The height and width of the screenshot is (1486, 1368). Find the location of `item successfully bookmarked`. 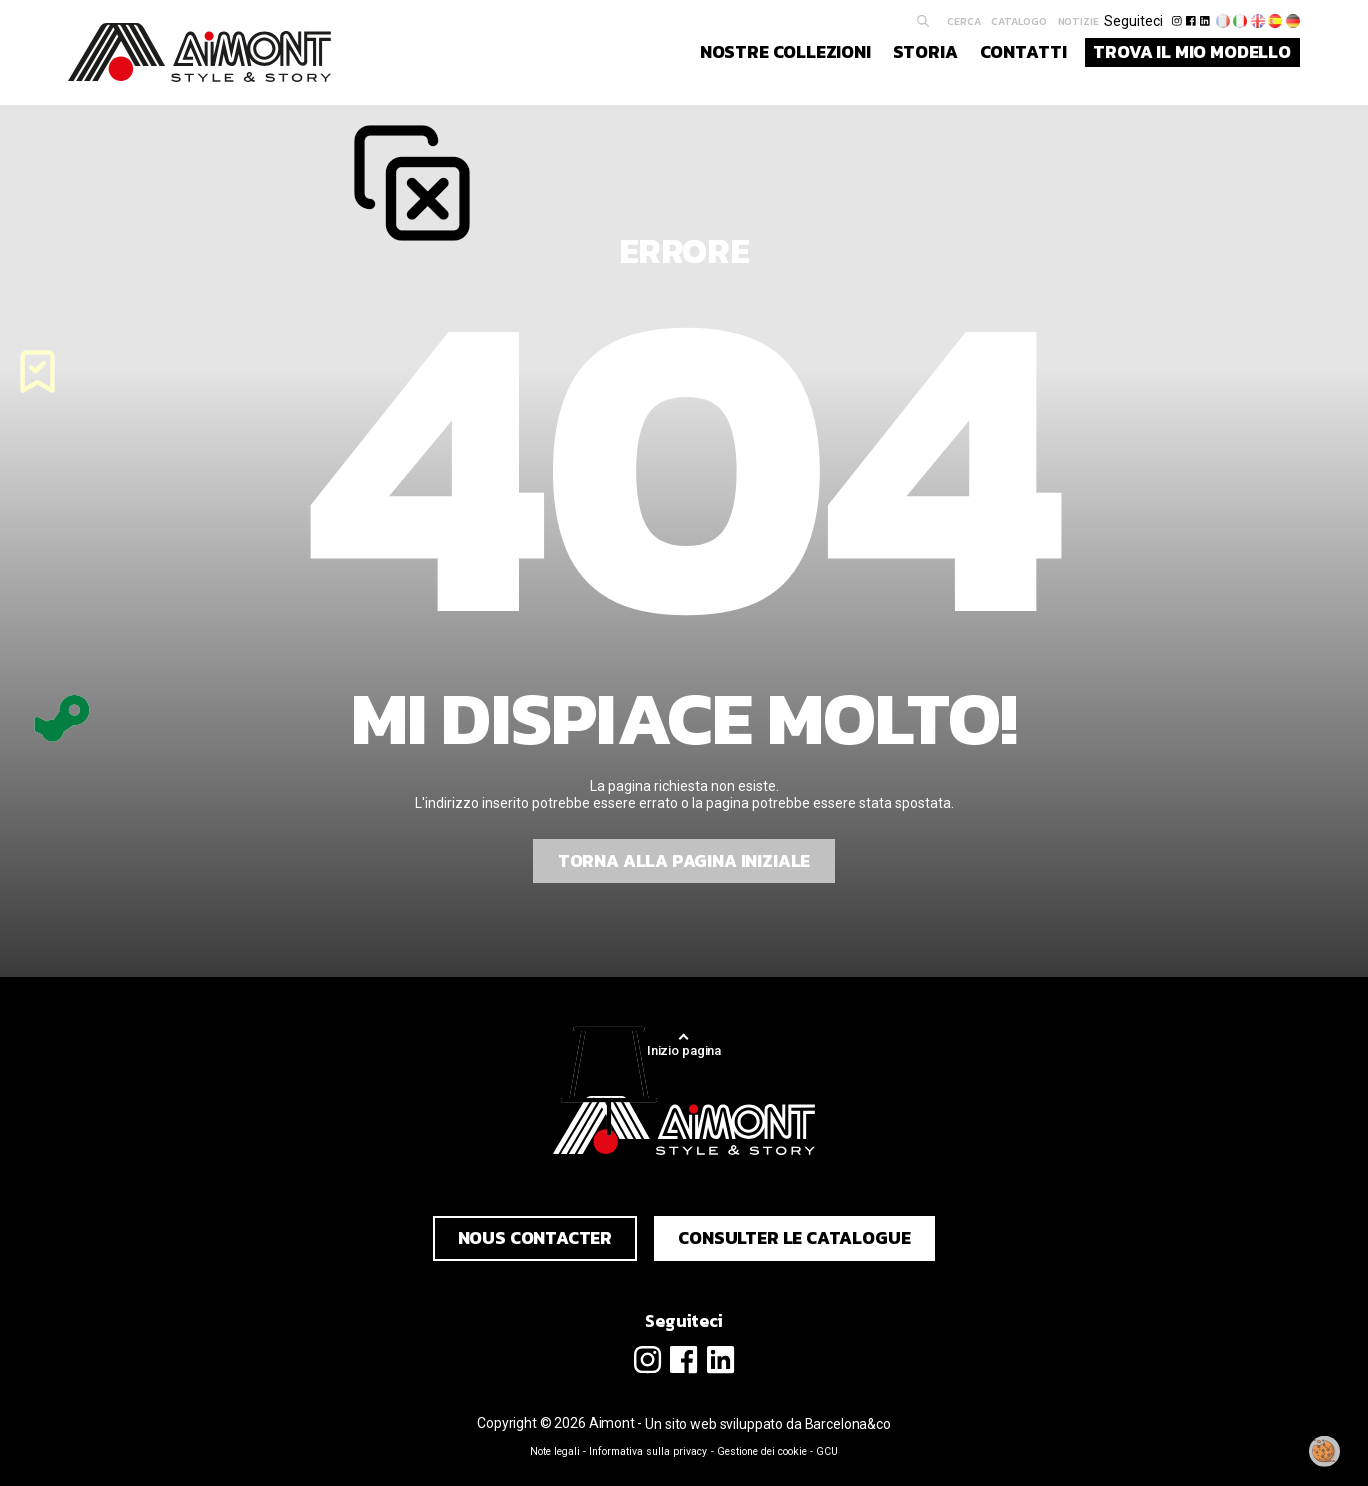

item successfully bookmarked is located at coordinates (37, 371).